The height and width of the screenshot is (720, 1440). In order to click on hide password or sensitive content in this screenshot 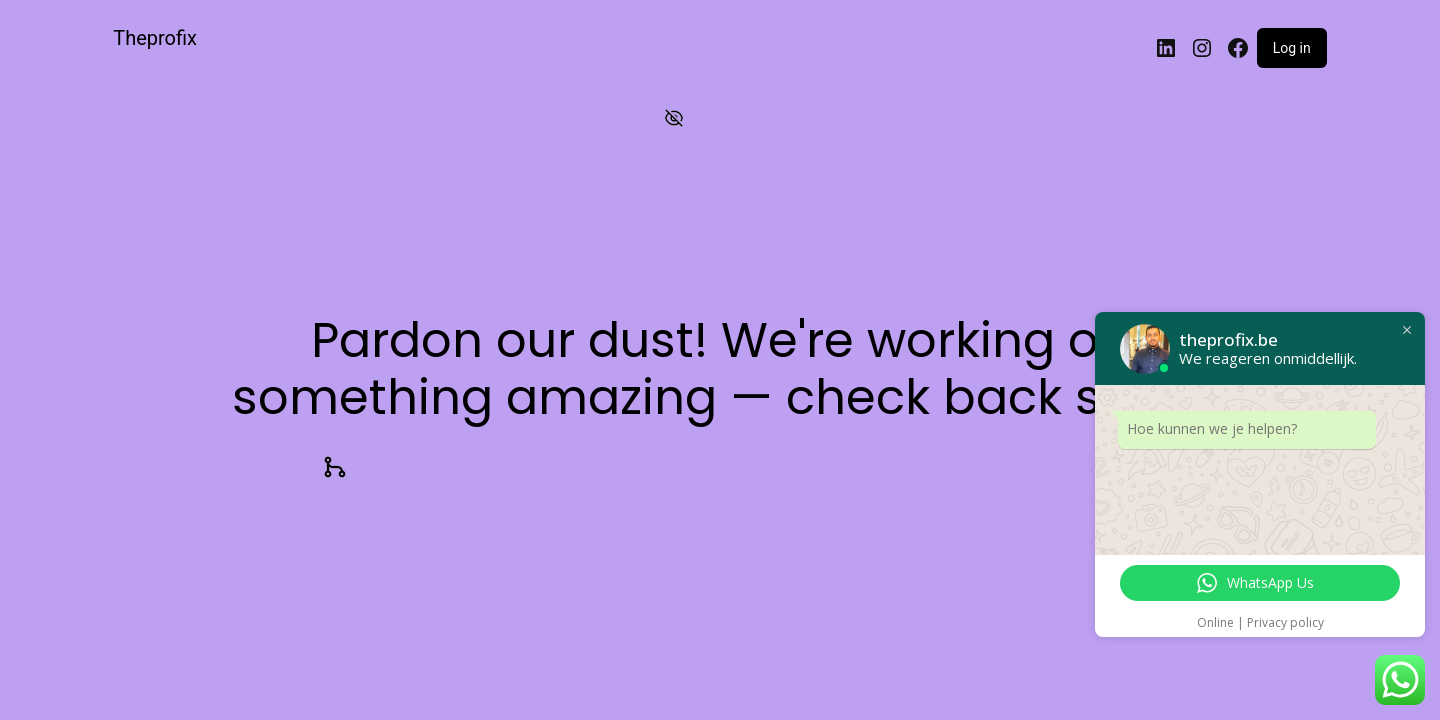, I will do `click(674, 118)`.